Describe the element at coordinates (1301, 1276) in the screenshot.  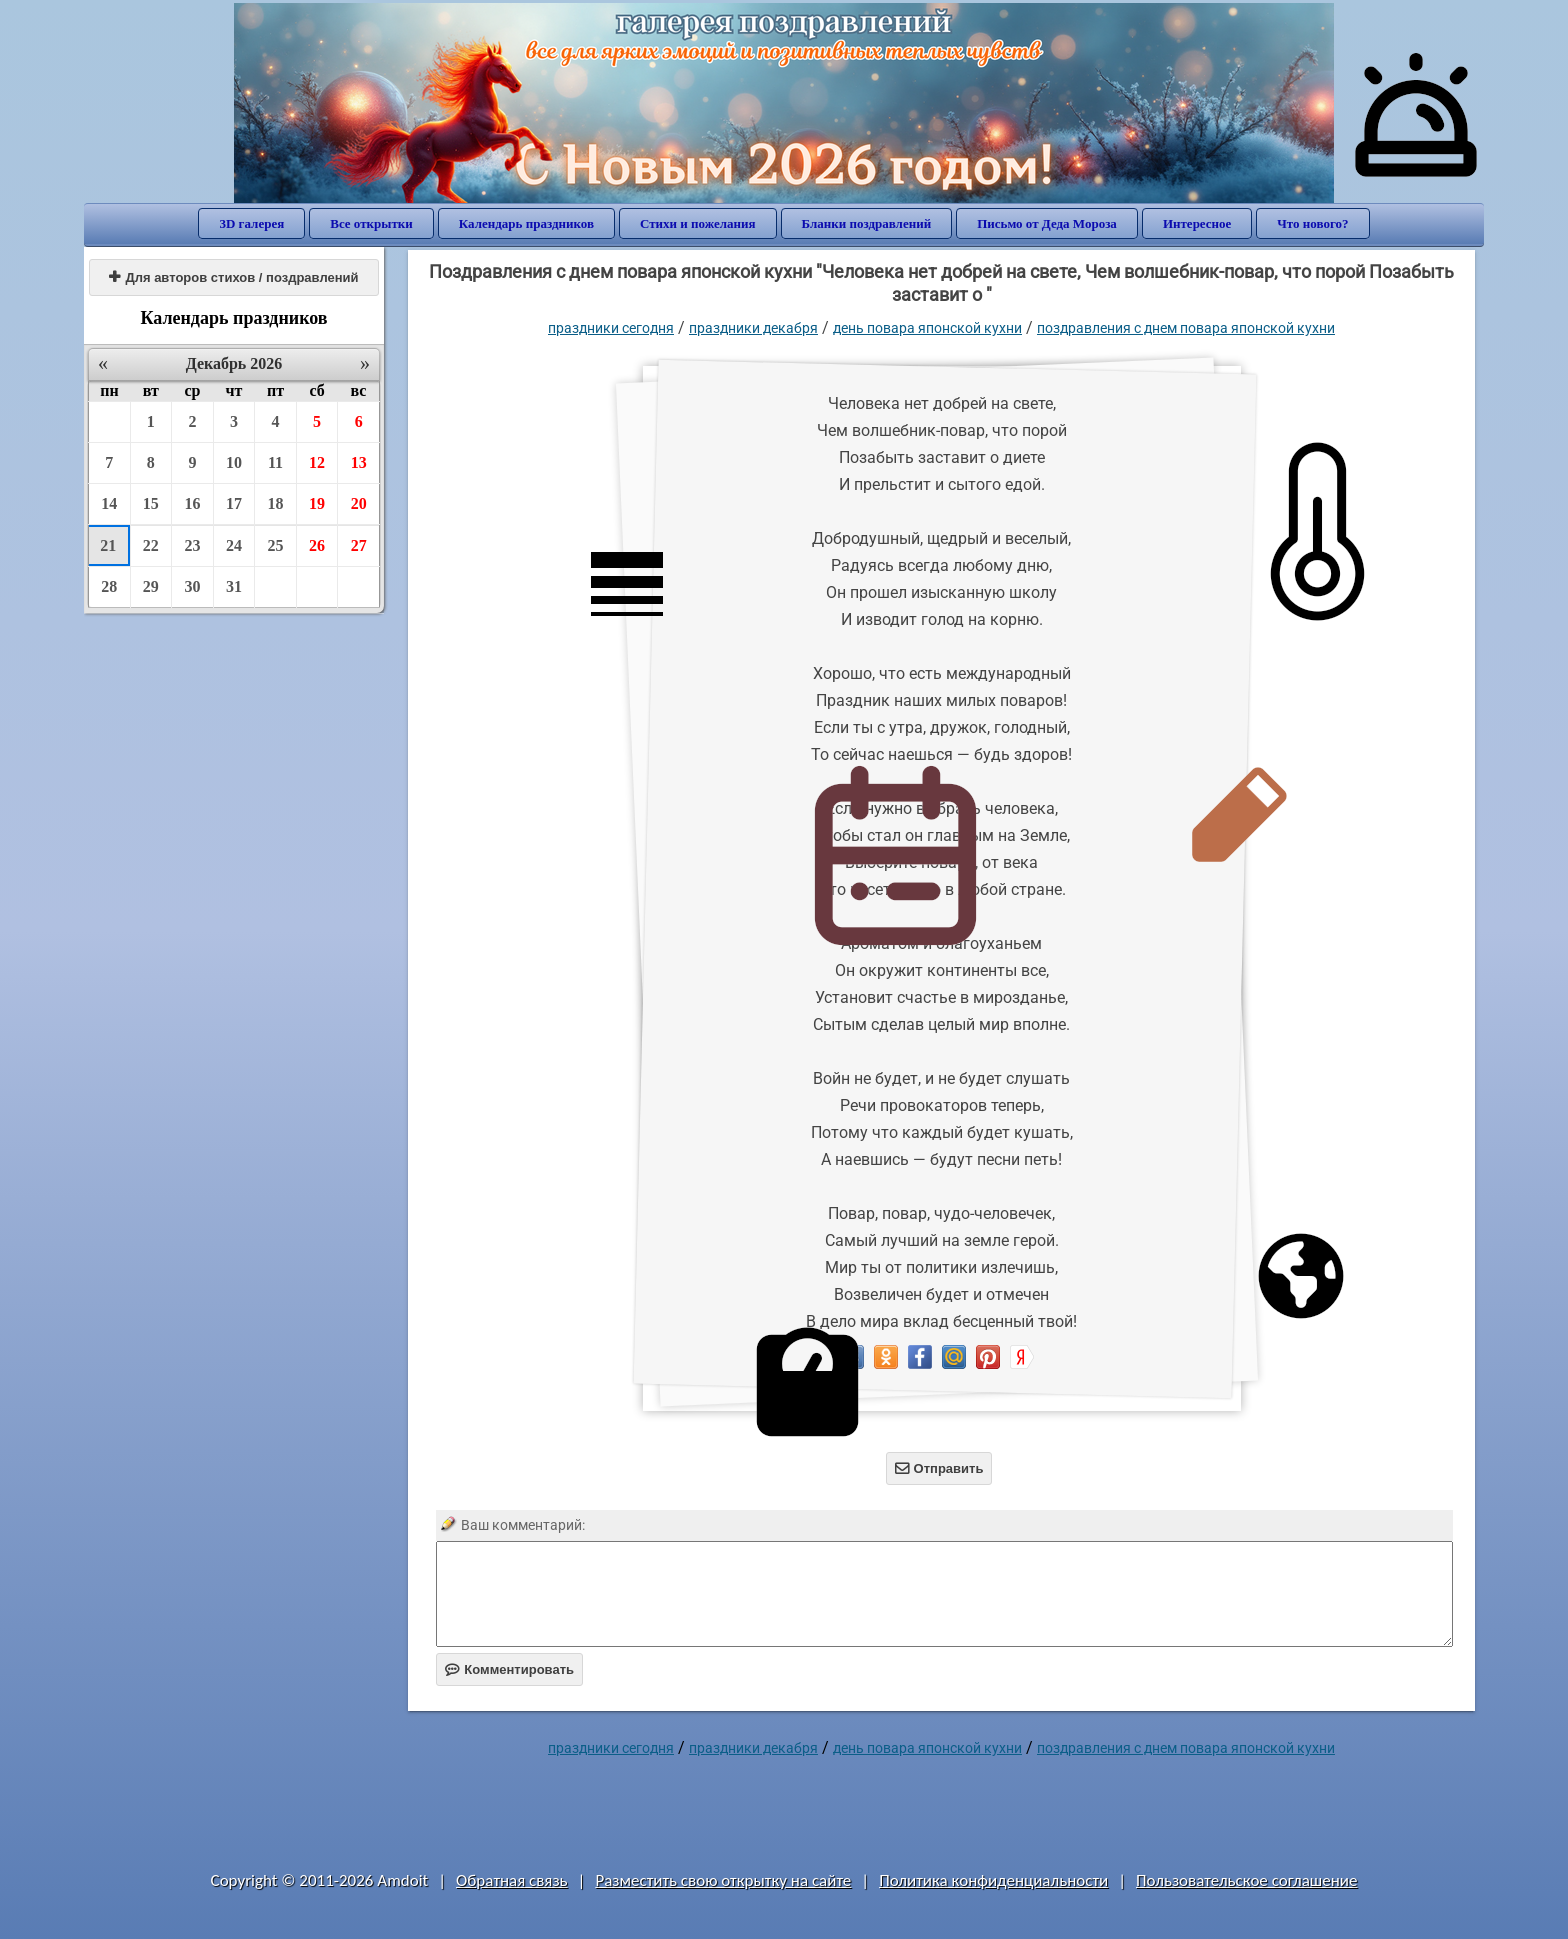
I see `switch to global or worldwide settings` at that location.